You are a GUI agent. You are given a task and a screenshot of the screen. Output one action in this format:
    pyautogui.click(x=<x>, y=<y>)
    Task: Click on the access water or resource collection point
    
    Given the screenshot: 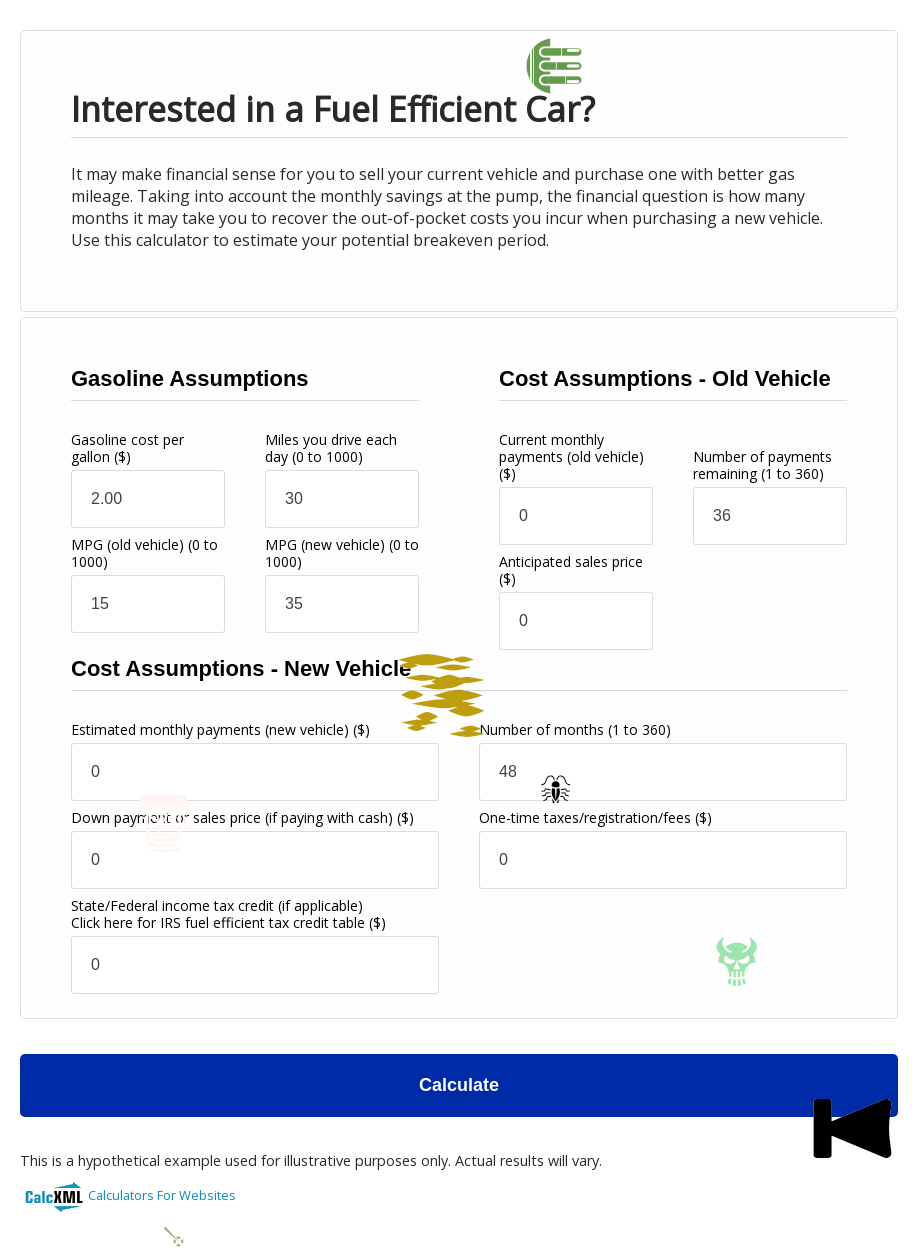 What is the action you would take?
    pyautogui.click(x=163, y=823)
    